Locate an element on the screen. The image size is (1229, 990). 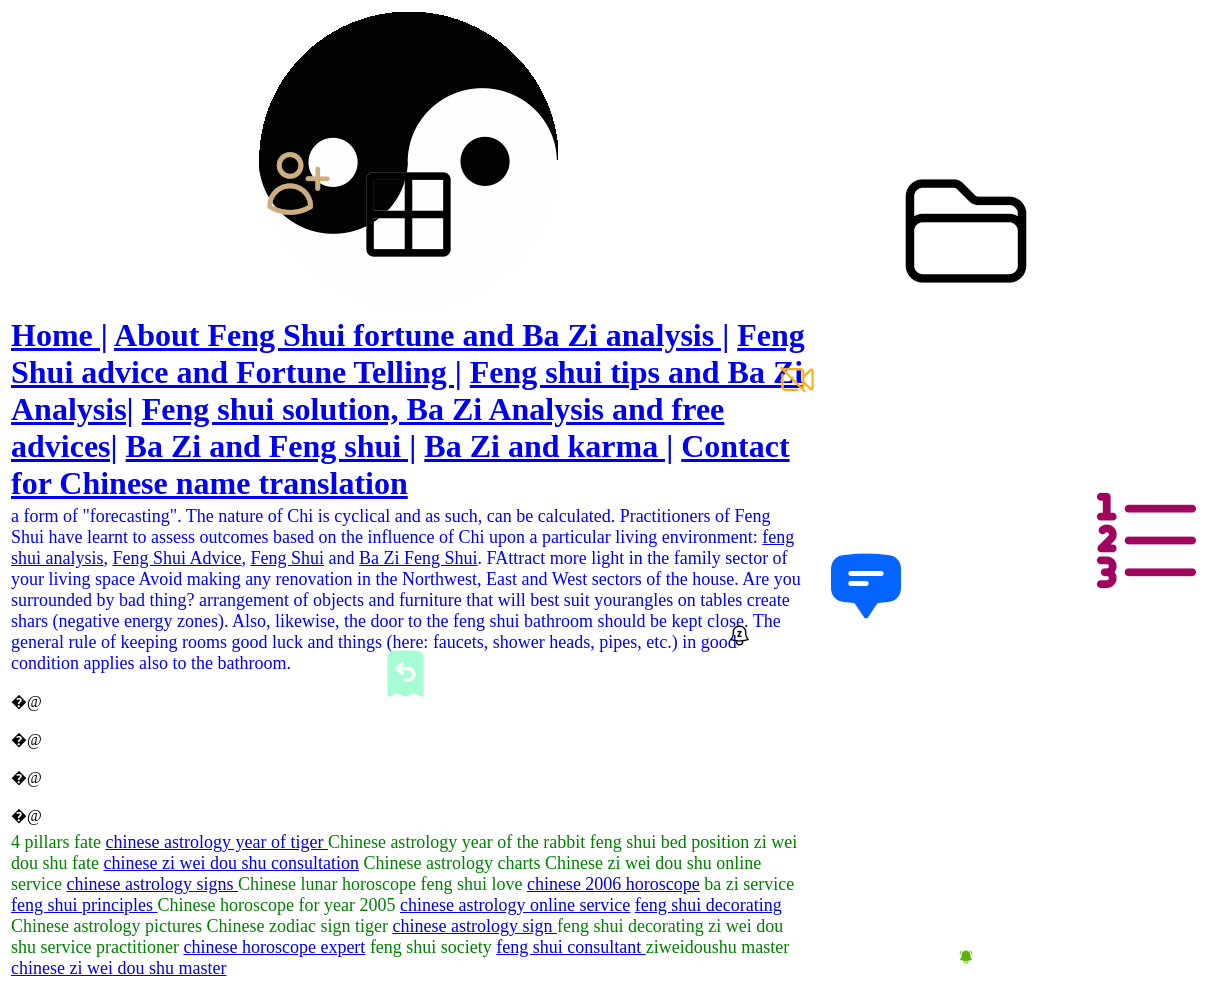
access files and documents is located at coordinates (966, 231).